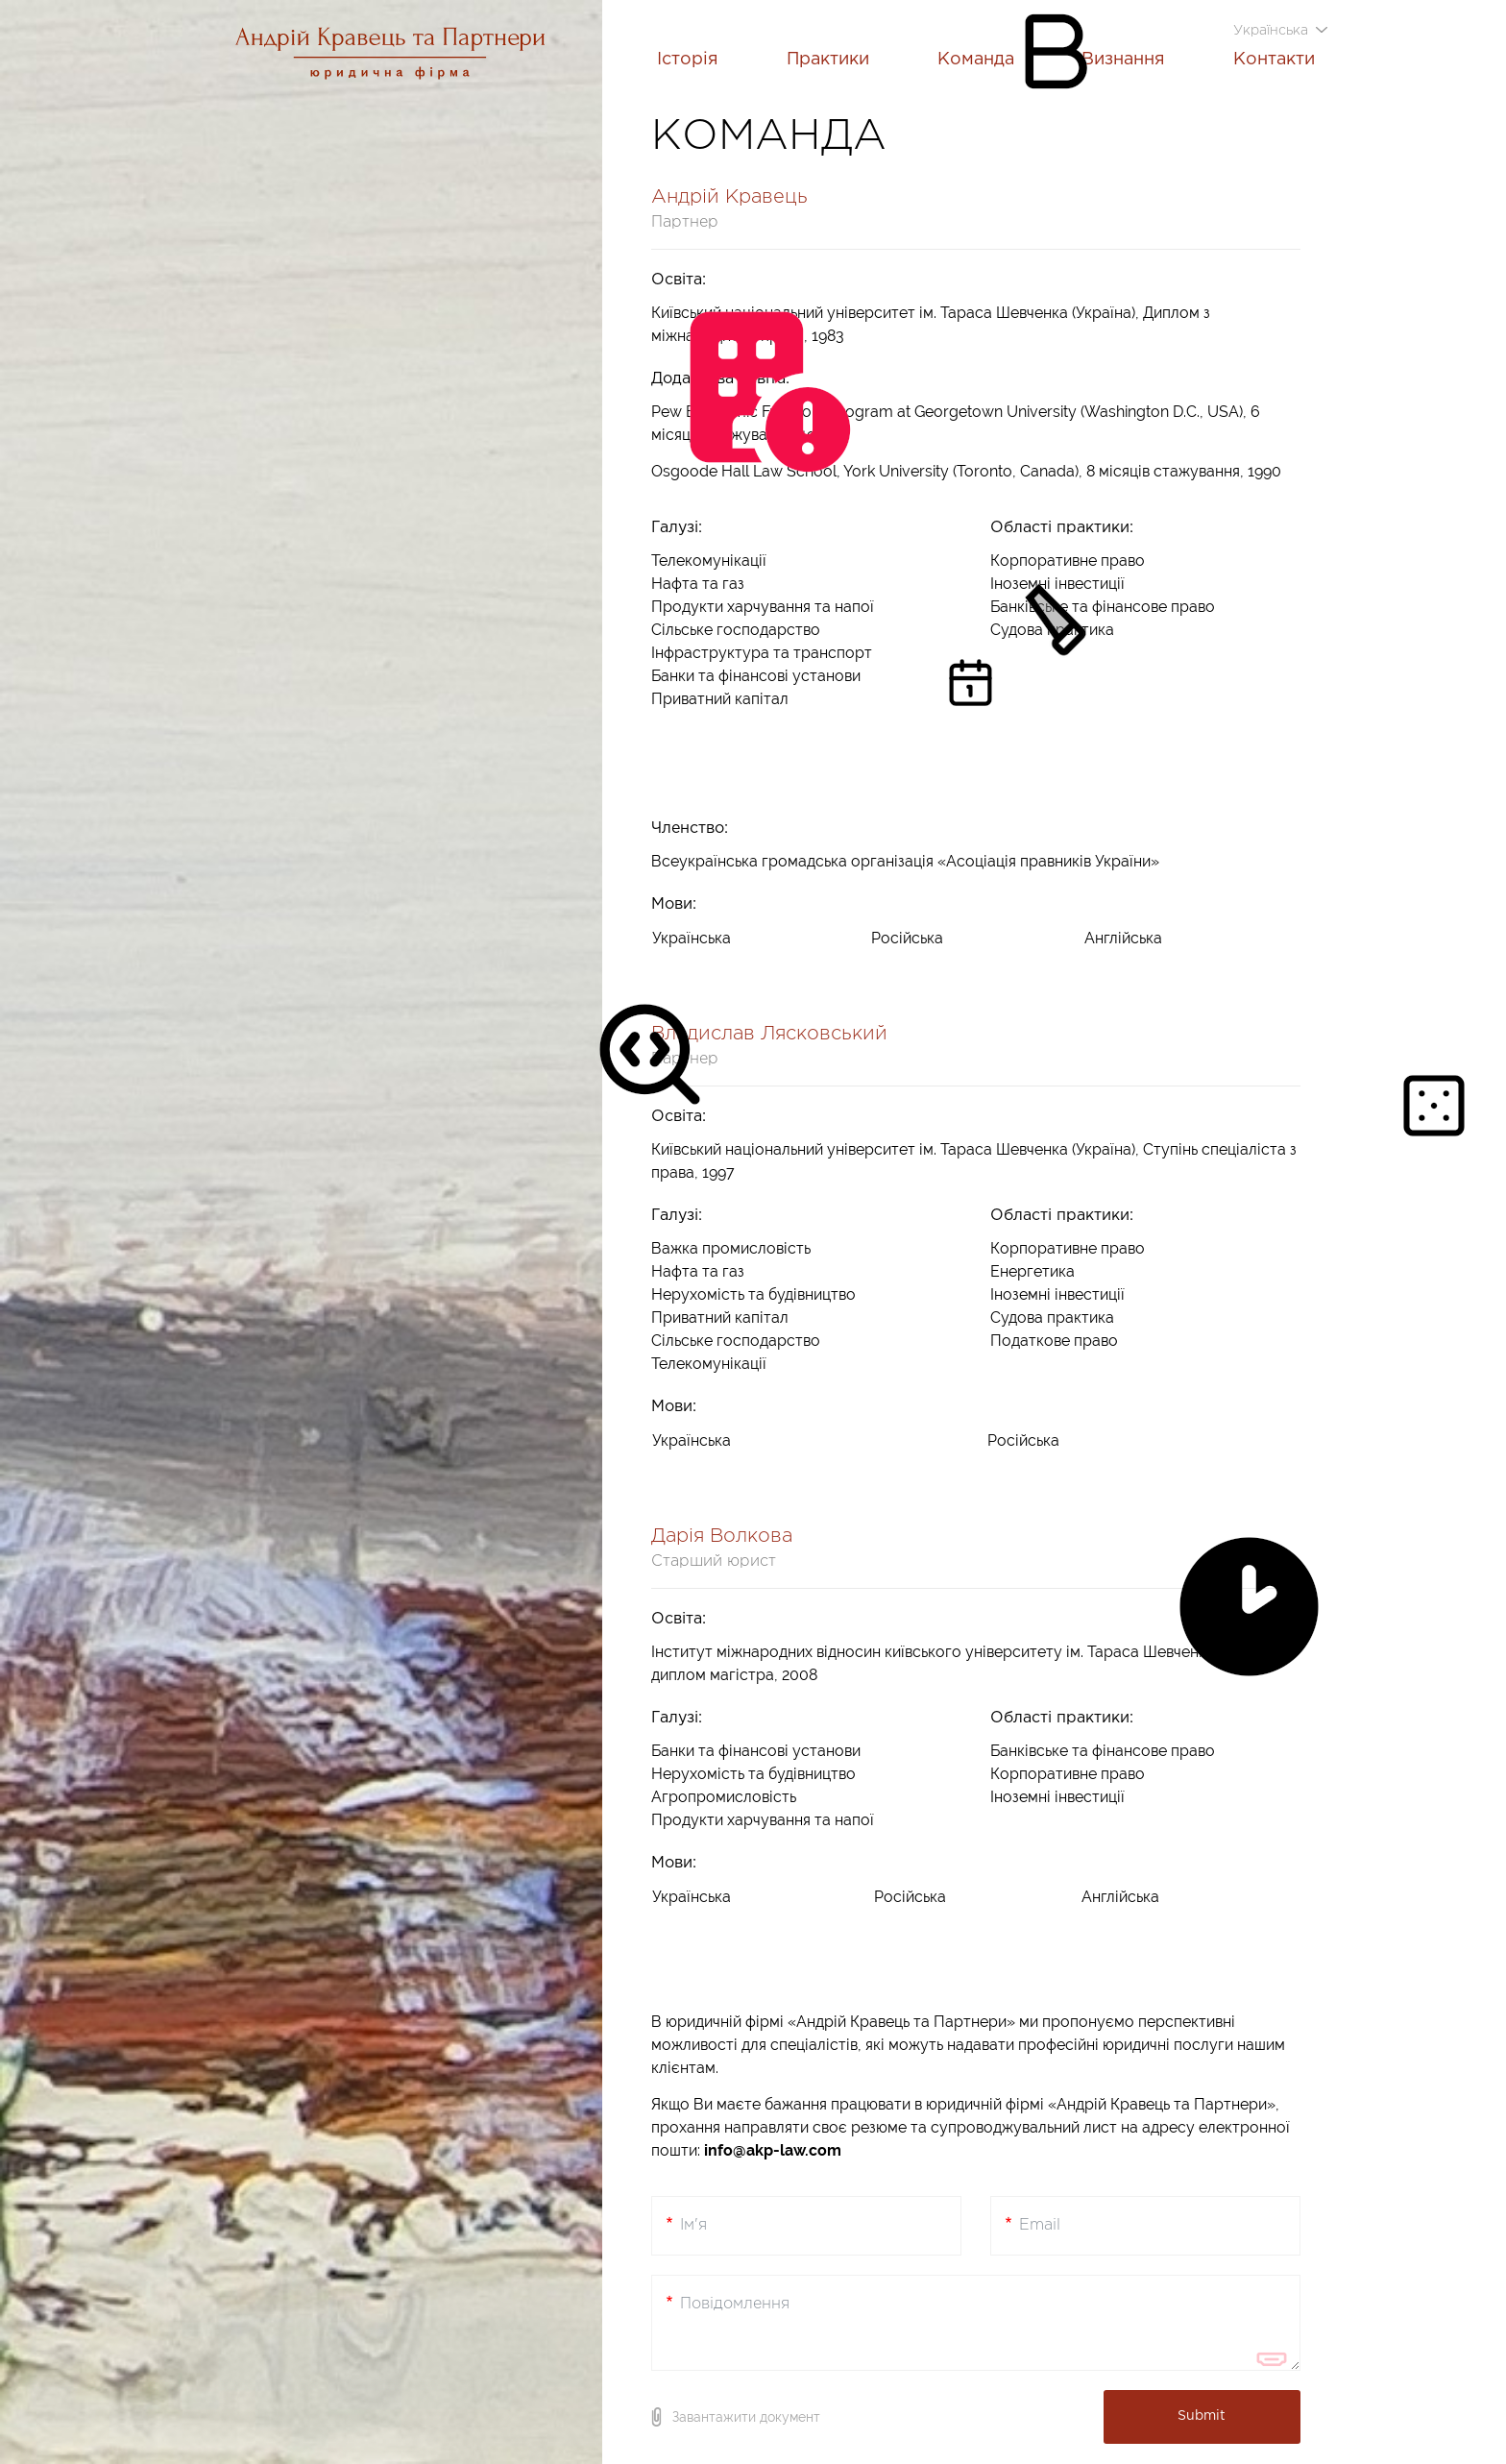  I want to click on view events for the first day of the month, so click(970, 682).